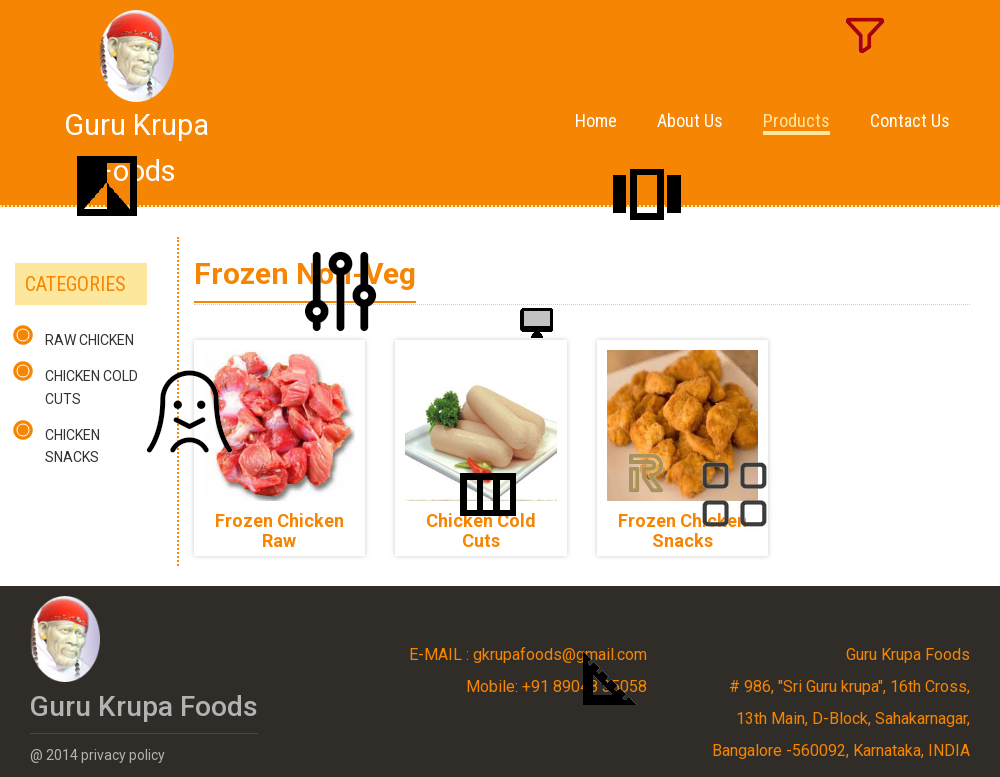 The height and width of the screenshot is (777, 1000). I want to click on view all applications, so click(734, 494).